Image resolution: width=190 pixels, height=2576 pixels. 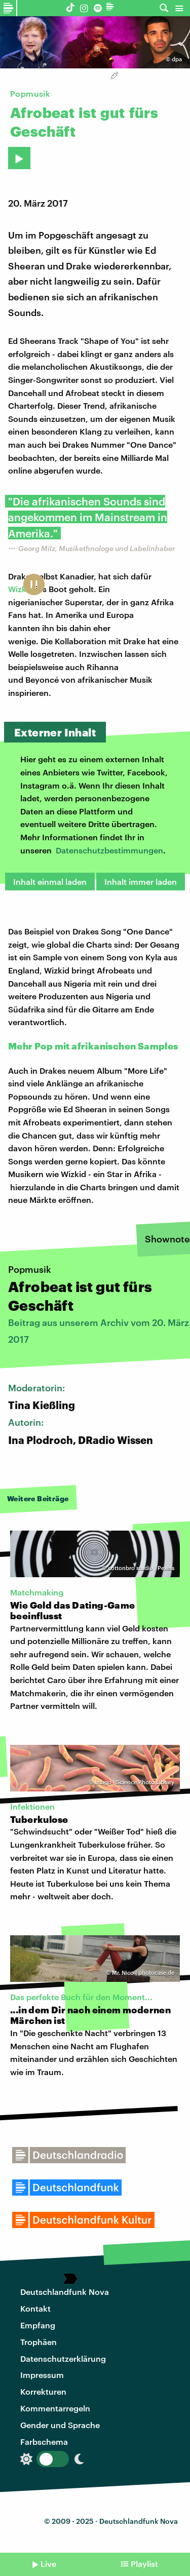 I want to click on apply a label or tag to an item, so click(x=70, y=2279).